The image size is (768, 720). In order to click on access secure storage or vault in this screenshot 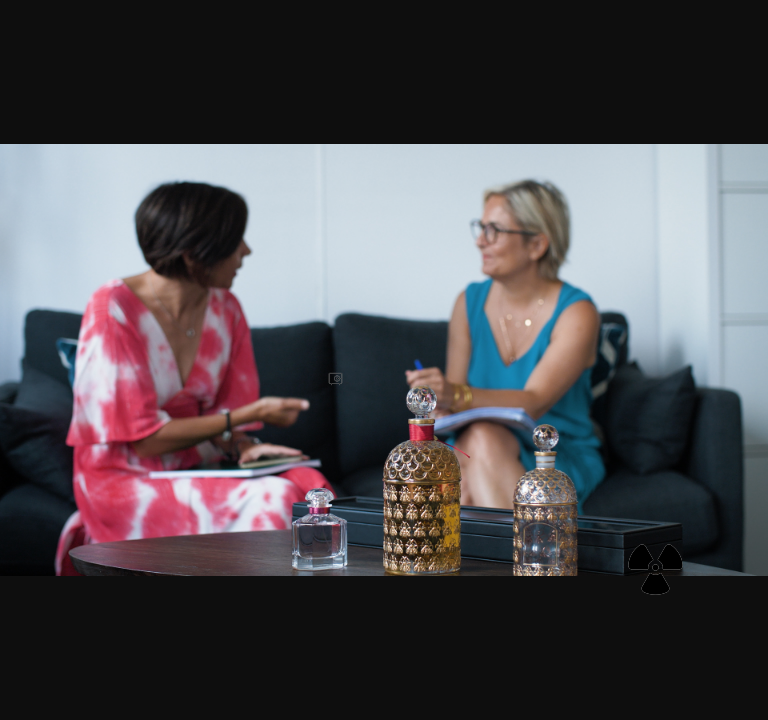, I will do `click(335, 378)`.